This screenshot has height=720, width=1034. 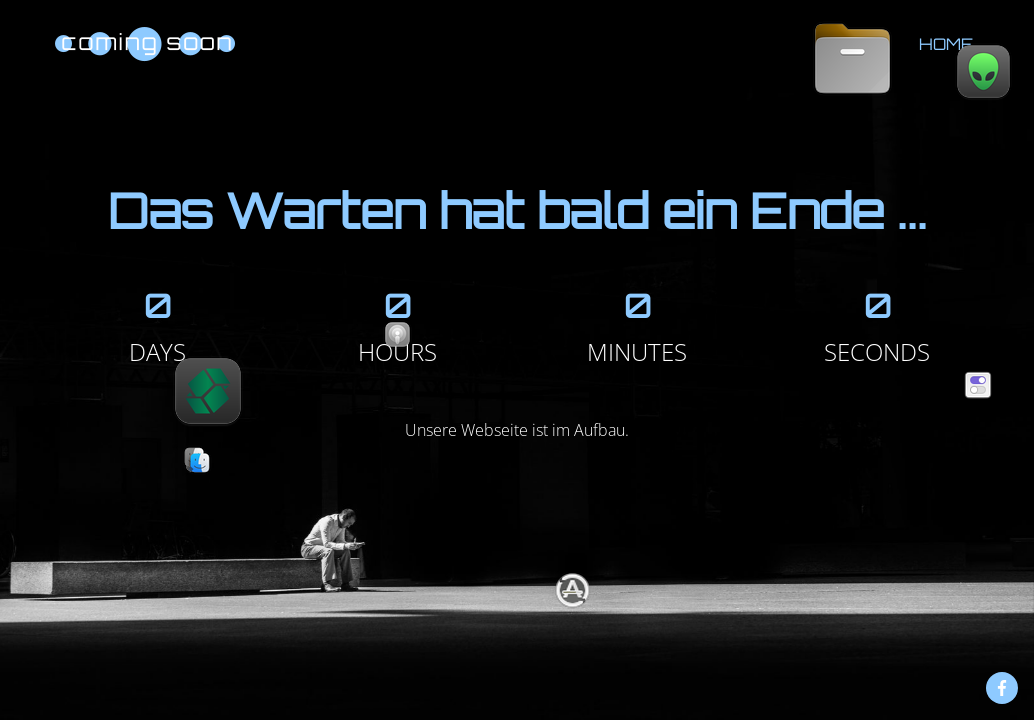 I want to click on launch alien arena game, so click(x=983, y=71).